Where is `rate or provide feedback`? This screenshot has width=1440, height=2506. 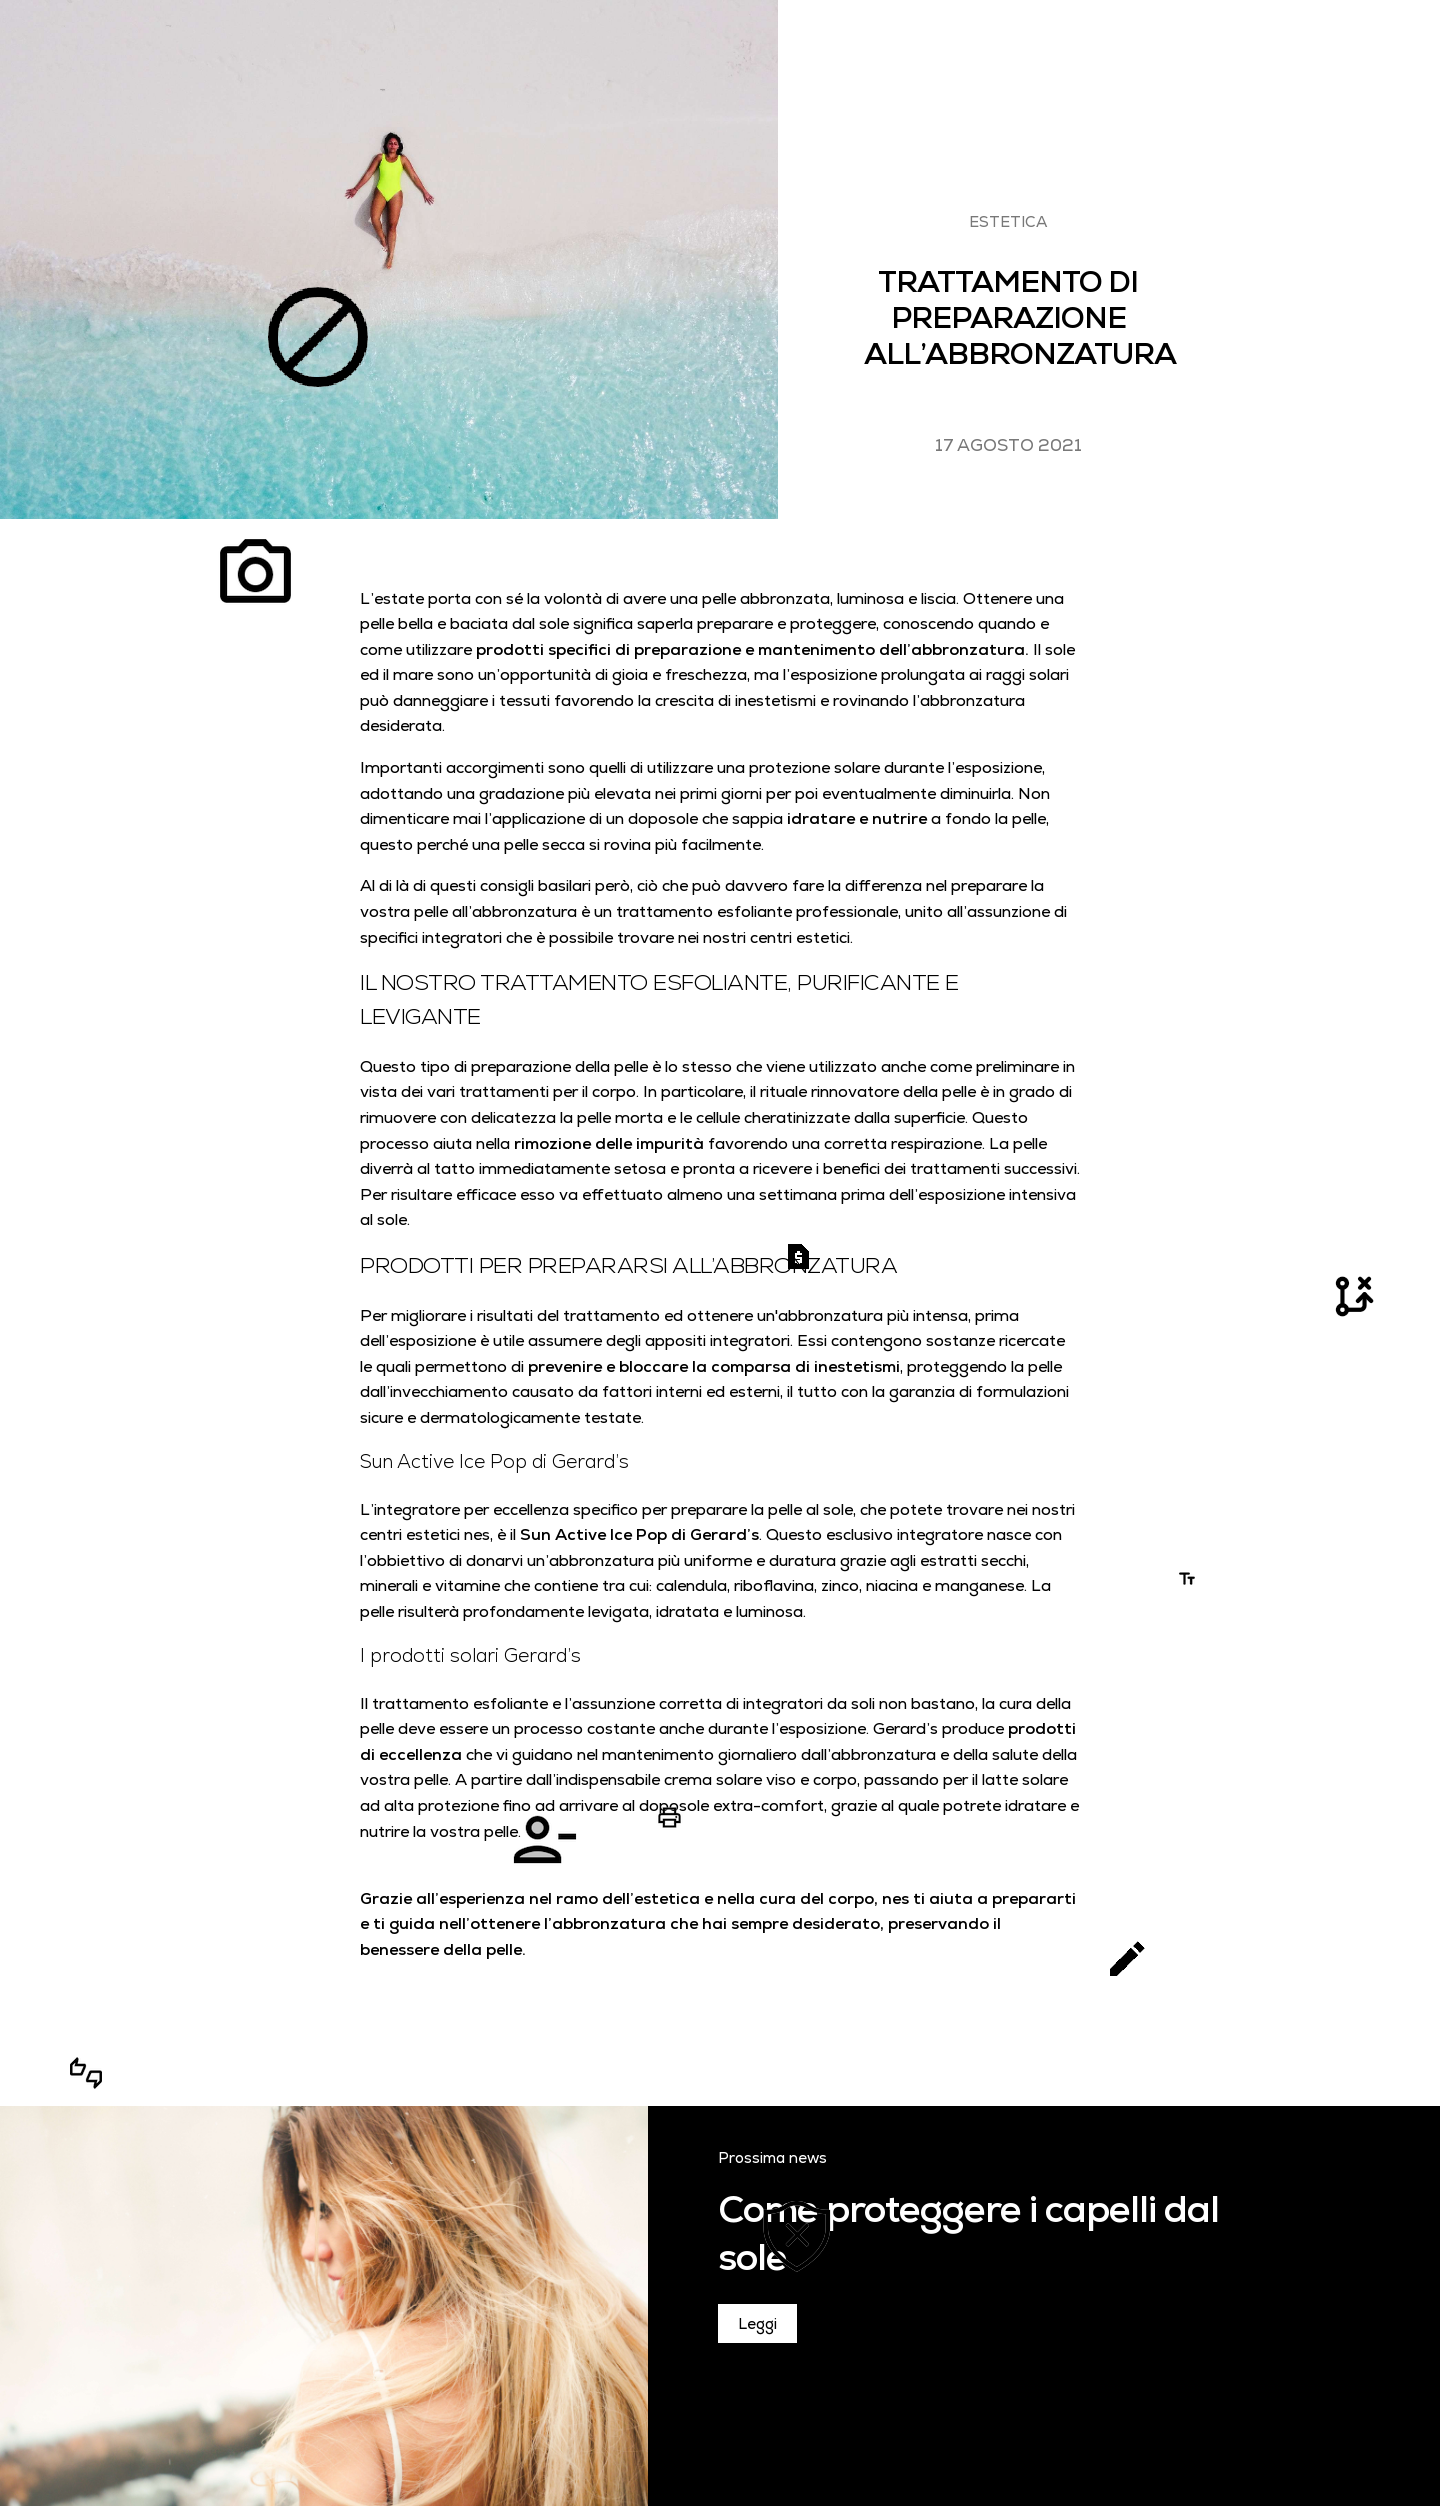 rate or provide feedback is located at coordinates (86, 2073).